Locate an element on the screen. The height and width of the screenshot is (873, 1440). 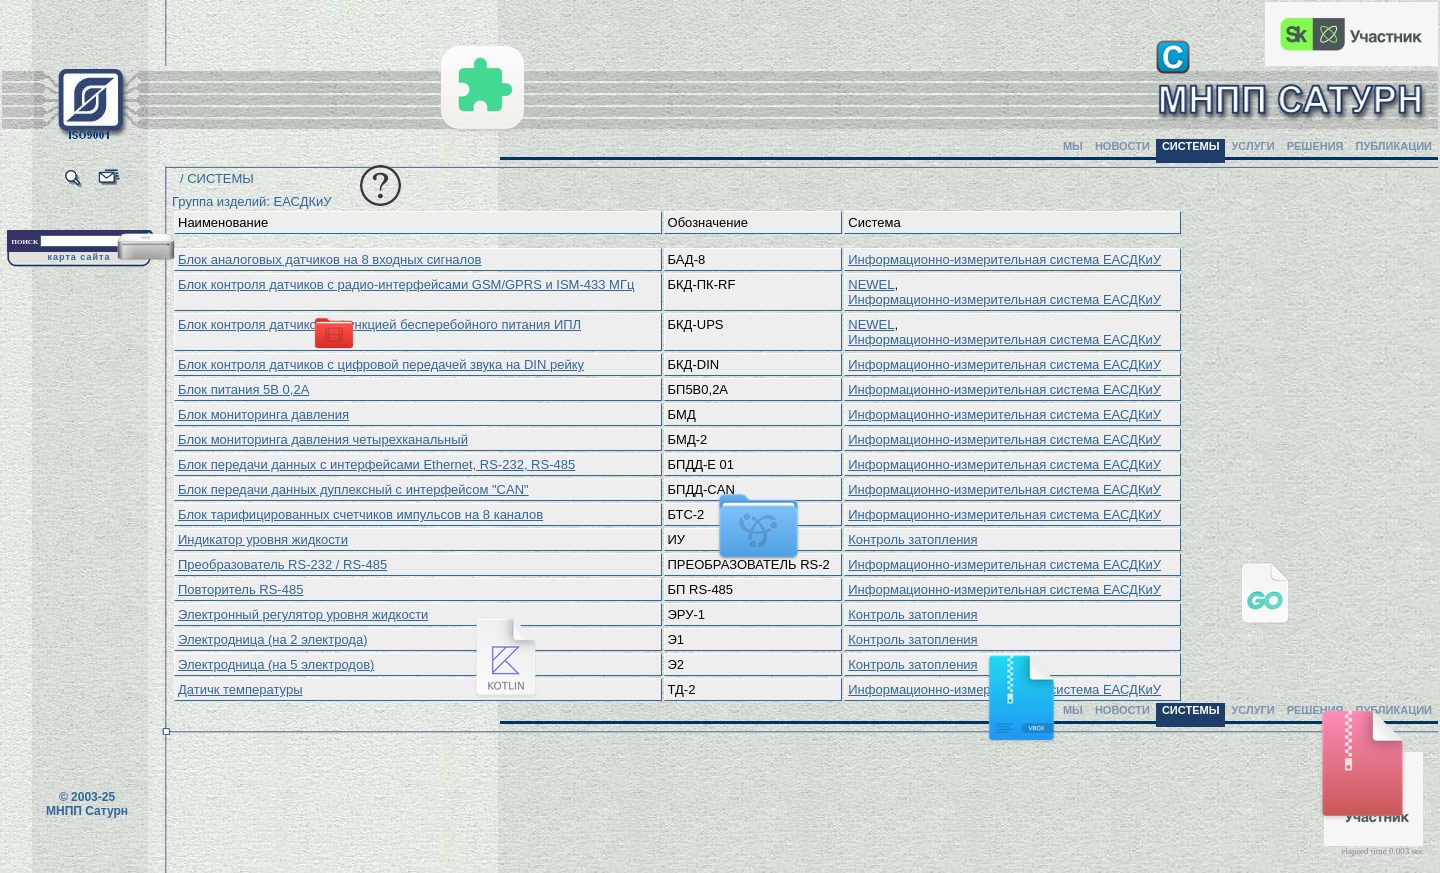
represents a mac mini device in system settings is located at coordinates (146, 242).